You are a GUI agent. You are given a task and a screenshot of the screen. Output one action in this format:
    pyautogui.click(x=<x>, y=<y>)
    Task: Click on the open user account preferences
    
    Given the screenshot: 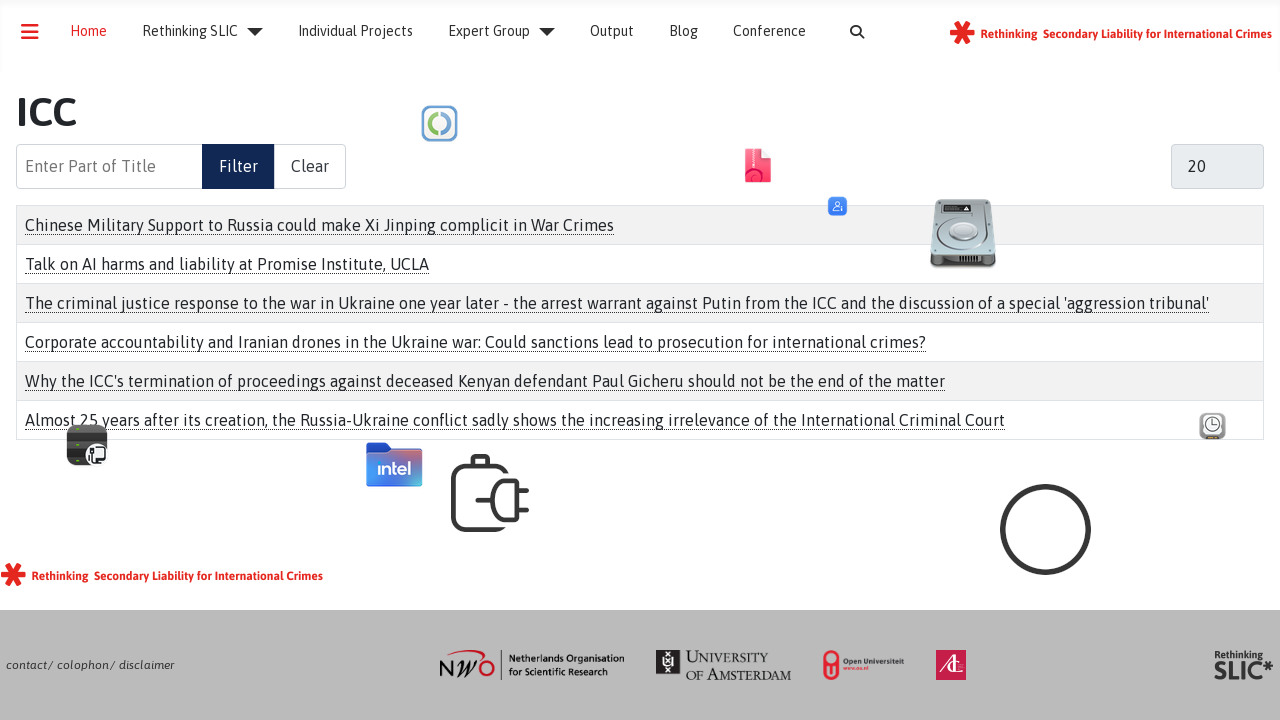 What is the action you would take?
    pyautogui.click(x=837, y=206)
    